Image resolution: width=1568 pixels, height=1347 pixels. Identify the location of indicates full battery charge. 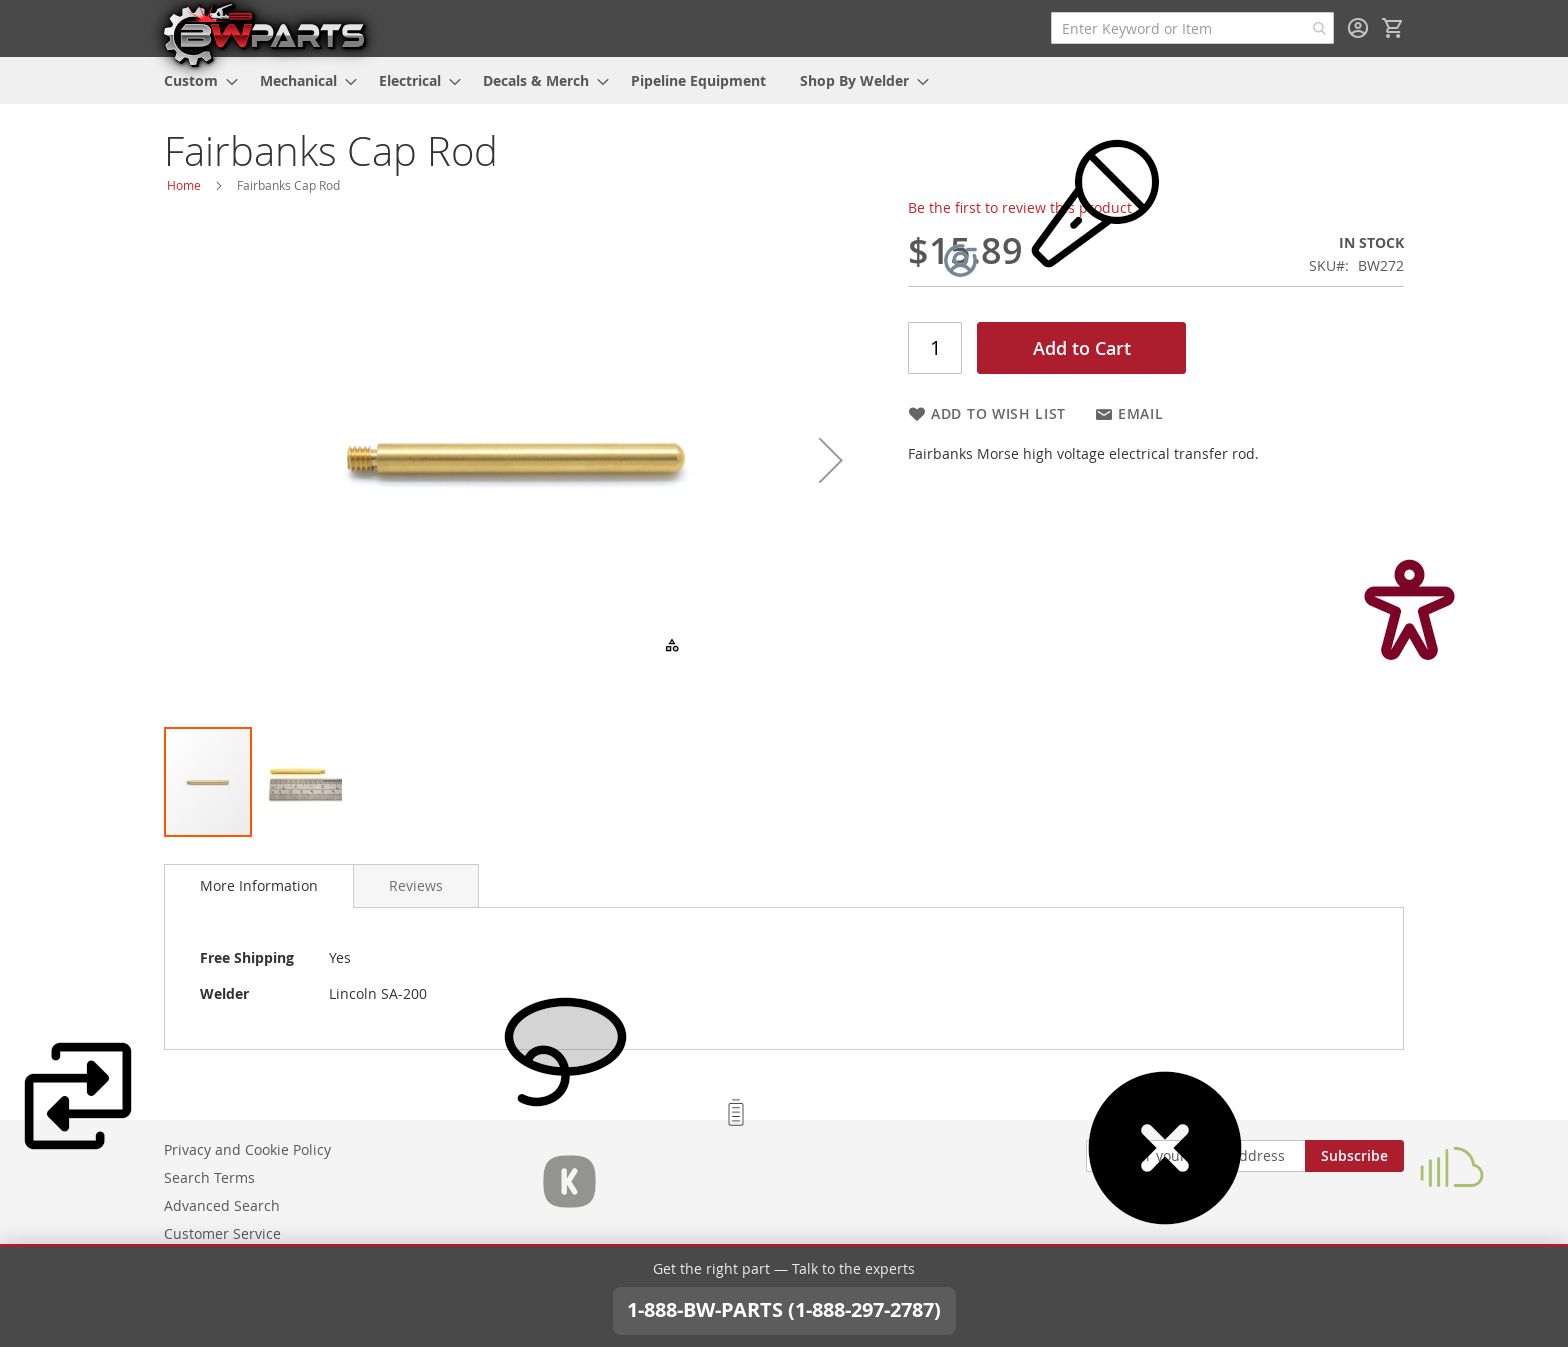
(736, 1113).